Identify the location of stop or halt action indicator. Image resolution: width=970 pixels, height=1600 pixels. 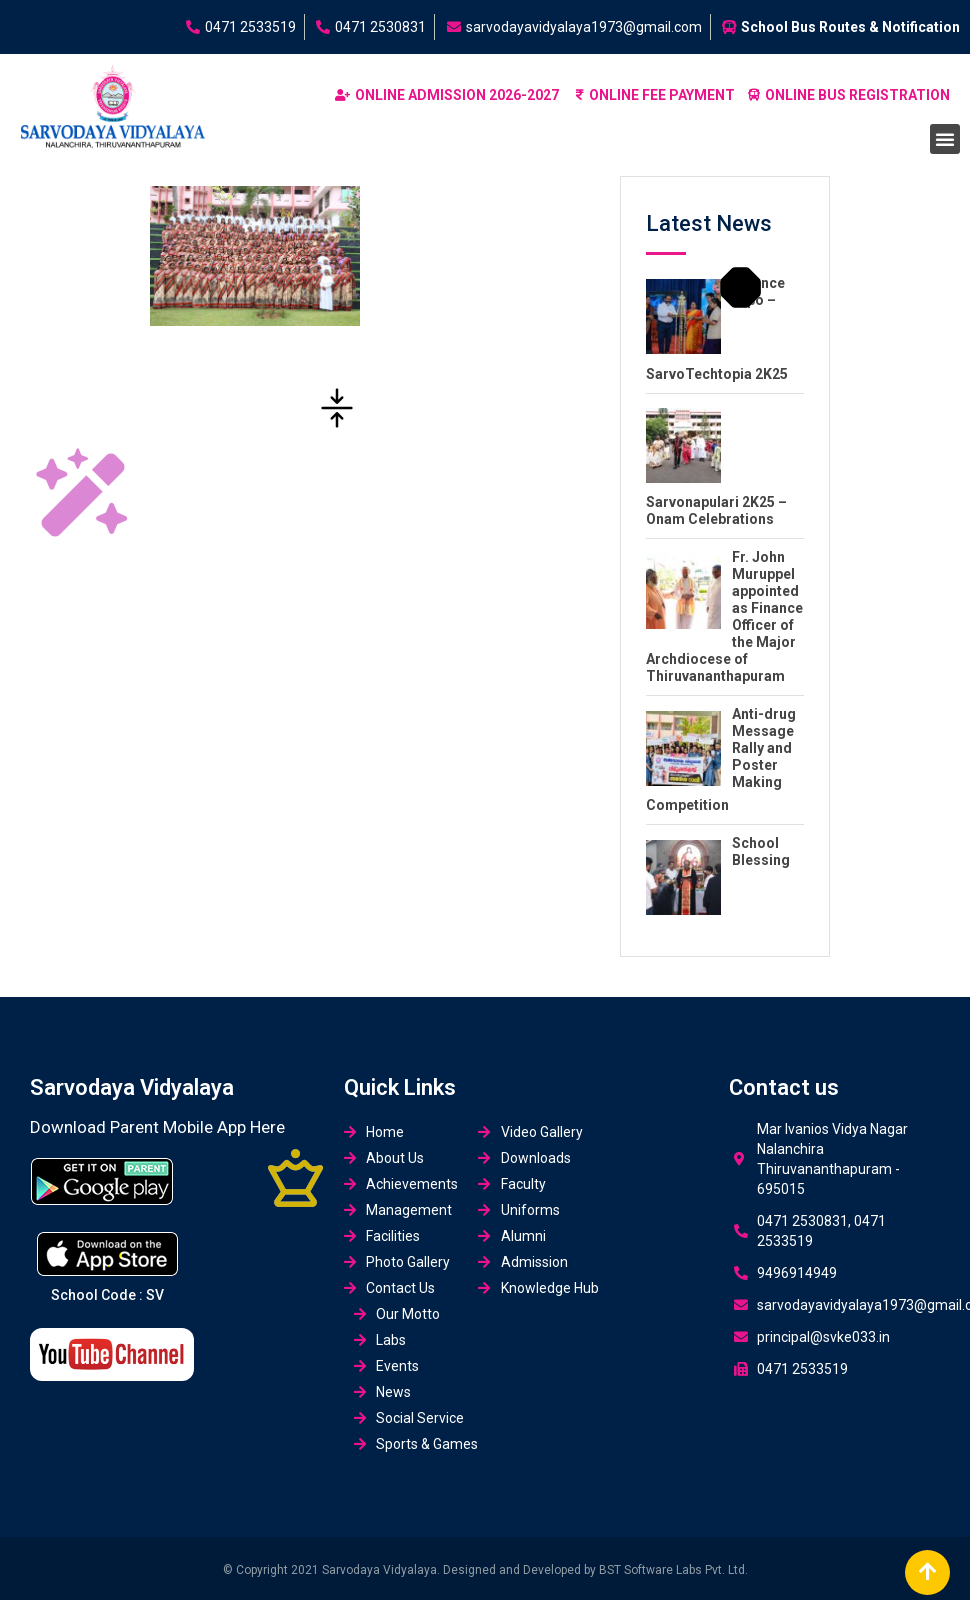
(740, 287).